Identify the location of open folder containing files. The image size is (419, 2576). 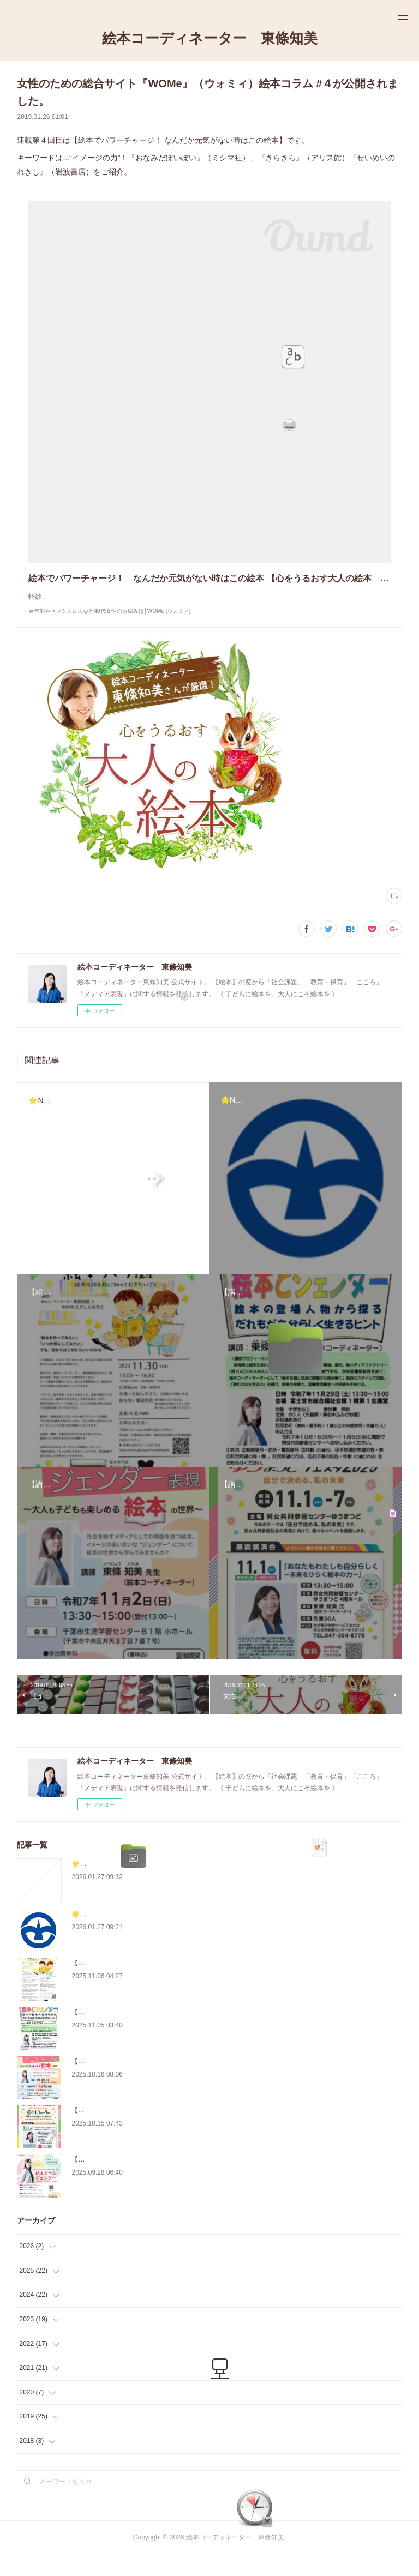
(295, 1348).